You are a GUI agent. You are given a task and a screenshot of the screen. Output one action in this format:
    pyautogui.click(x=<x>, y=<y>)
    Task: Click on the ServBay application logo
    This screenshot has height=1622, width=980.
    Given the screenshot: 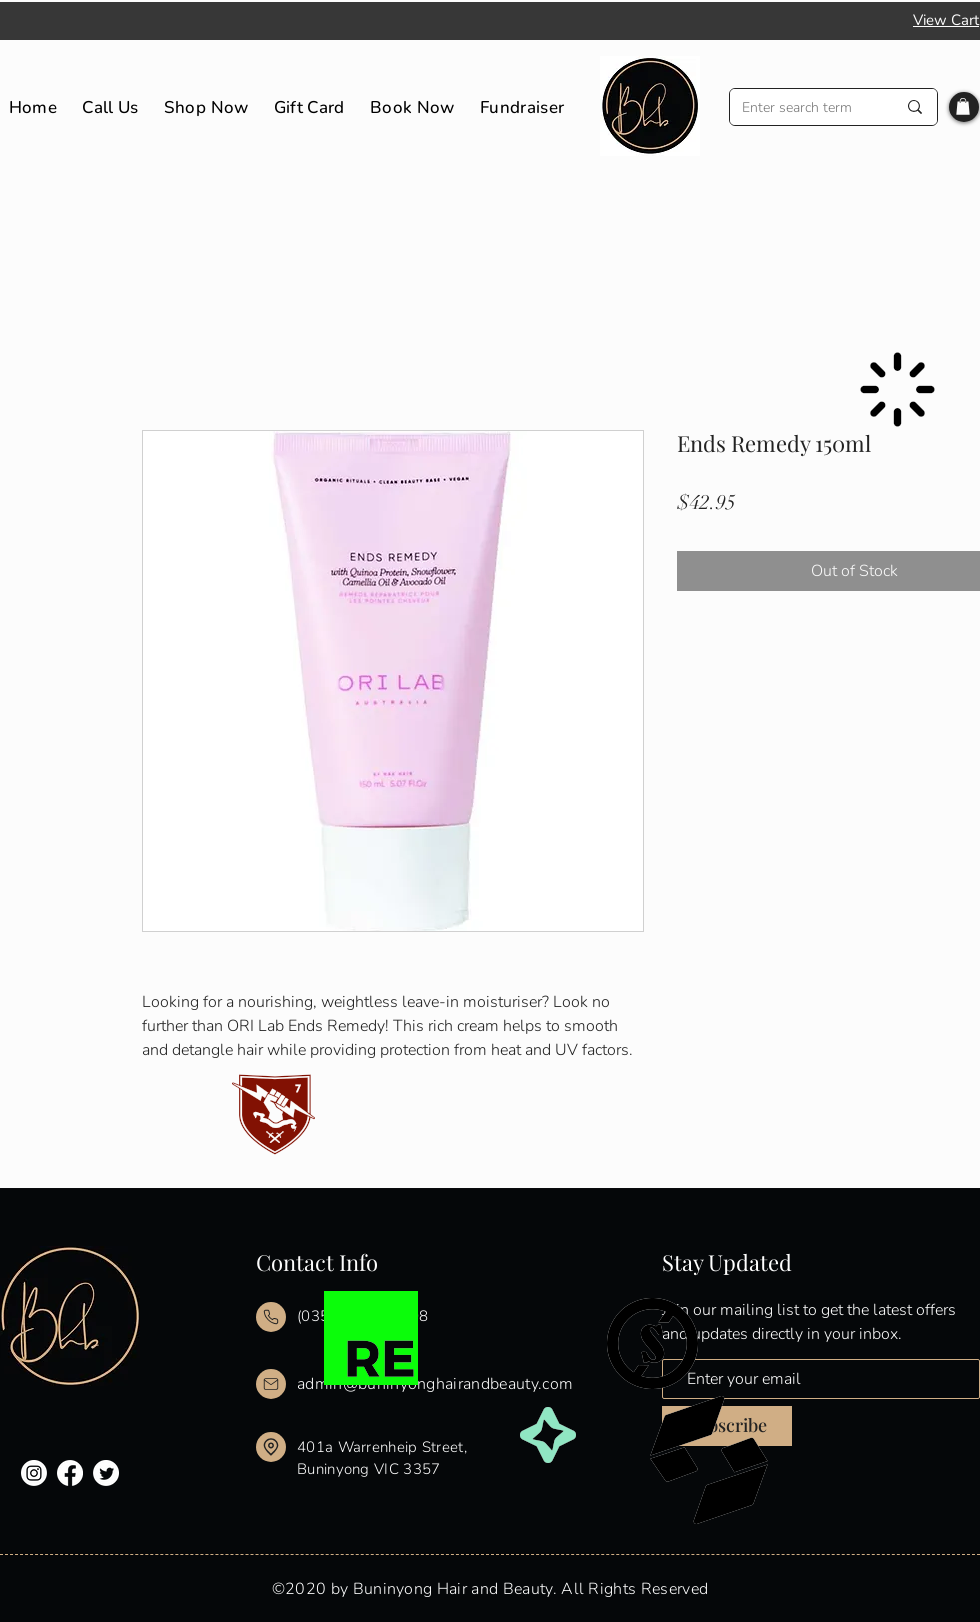 What is the action you would take?
    pyautogui.click(x=709, y=1460)
    